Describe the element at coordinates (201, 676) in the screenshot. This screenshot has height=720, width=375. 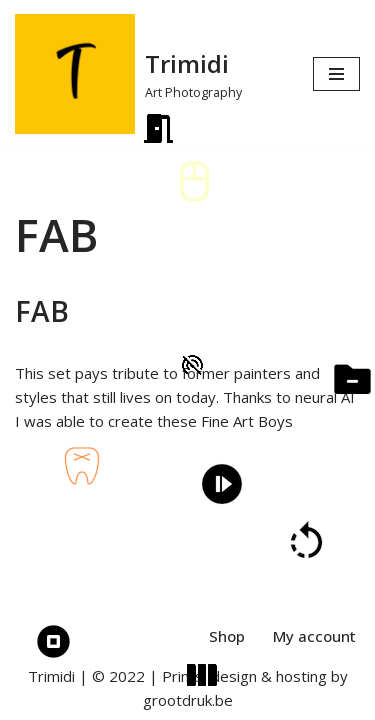
I see `switch to column view layout` at that location.